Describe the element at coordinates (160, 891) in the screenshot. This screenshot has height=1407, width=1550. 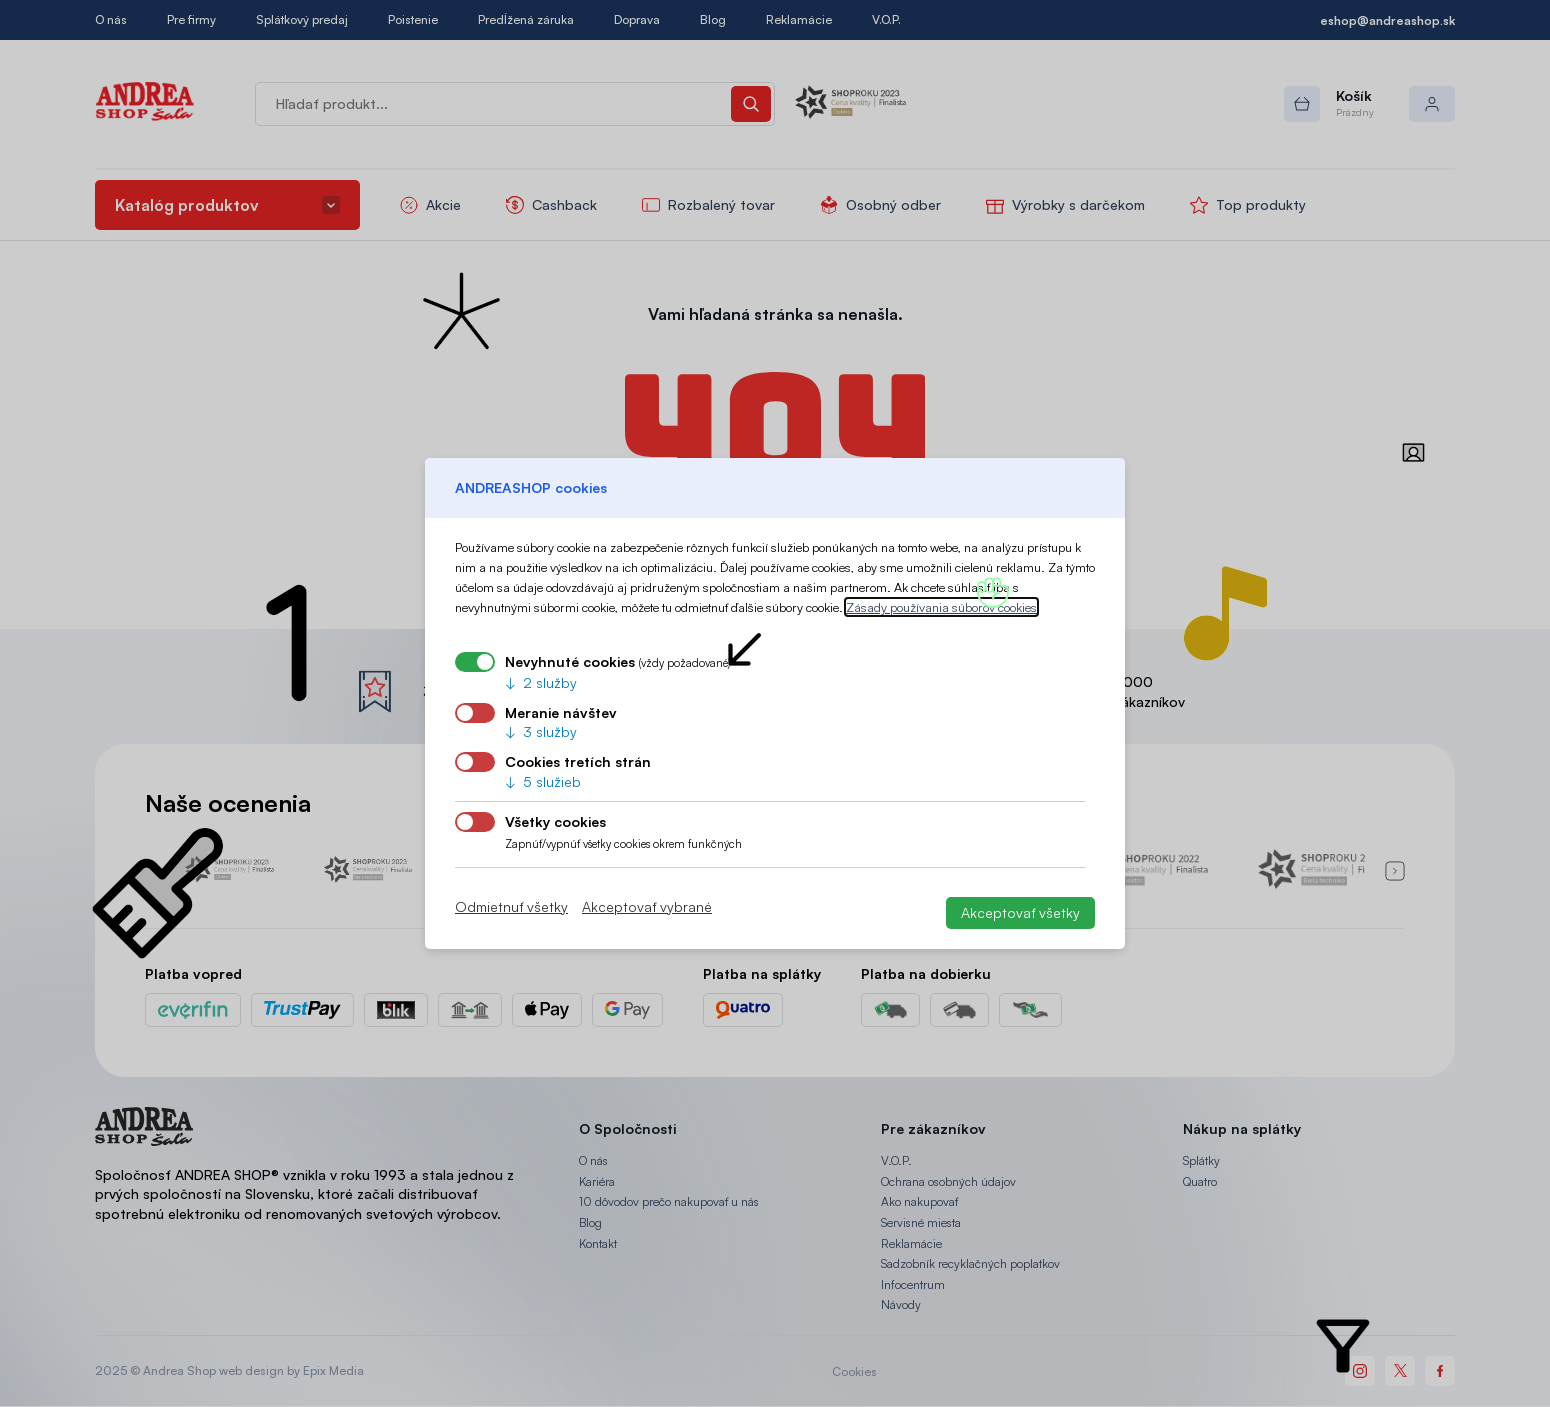
I see `access painting or drawing tools` at that location.